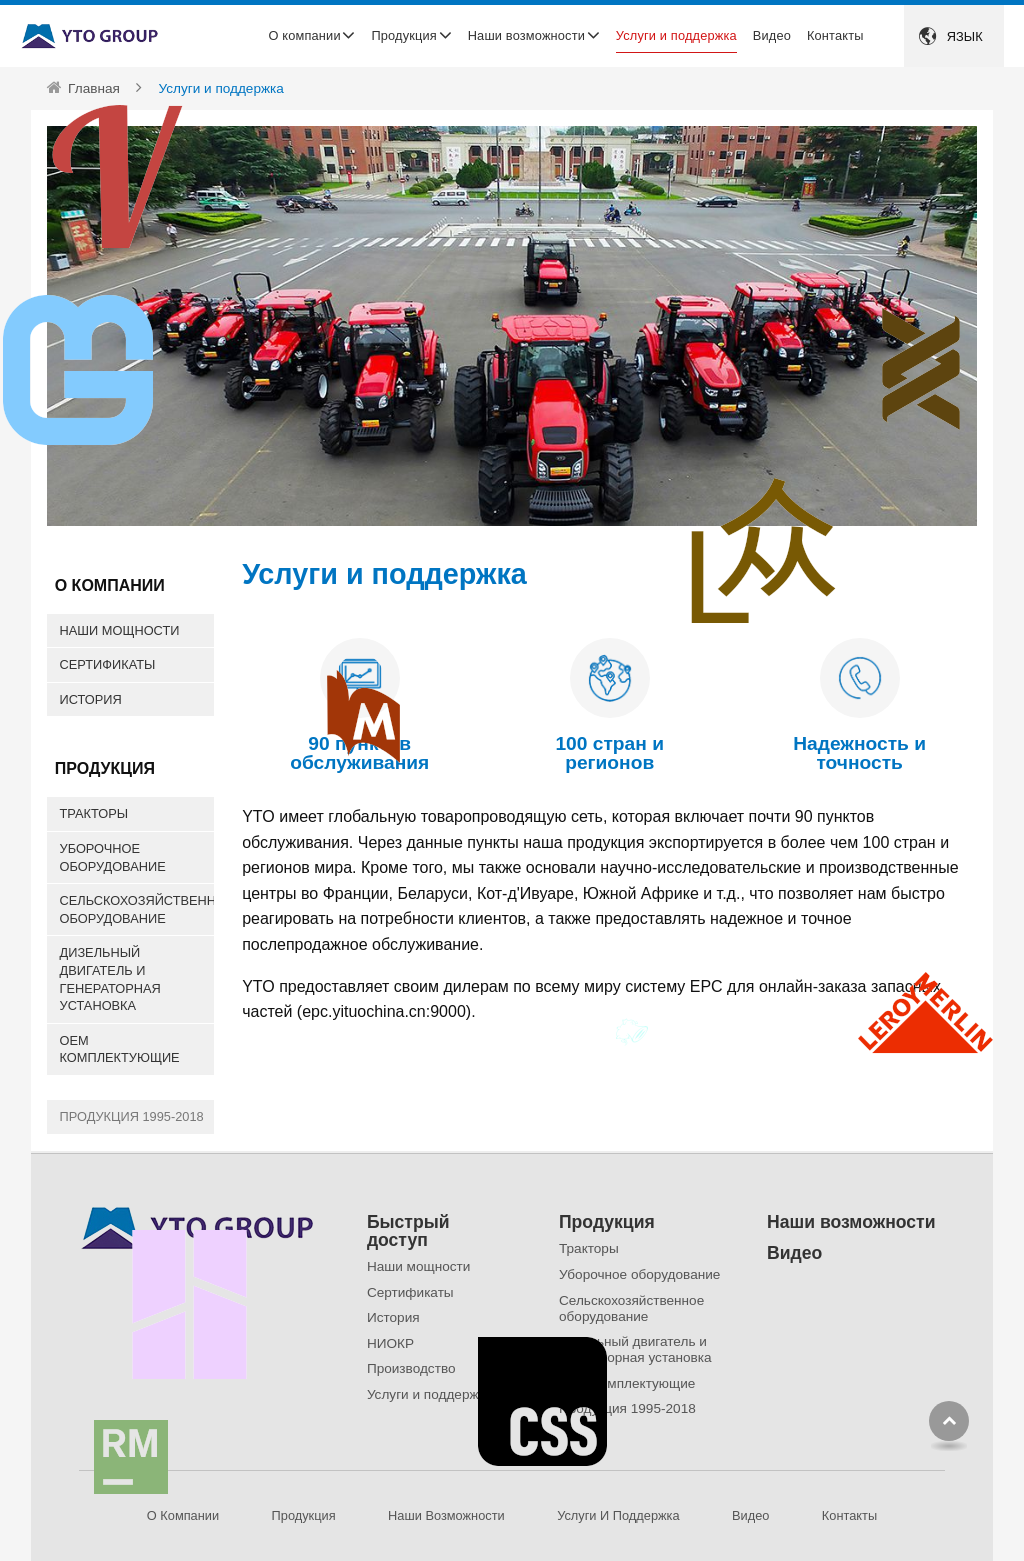 Image resolution: width=1024 pixels, height=1561 pixels. What do you see at coordinates (763, 550) in the screenshot?
I see `open LibreTranslate translation service` at bounding box center [763, 550].